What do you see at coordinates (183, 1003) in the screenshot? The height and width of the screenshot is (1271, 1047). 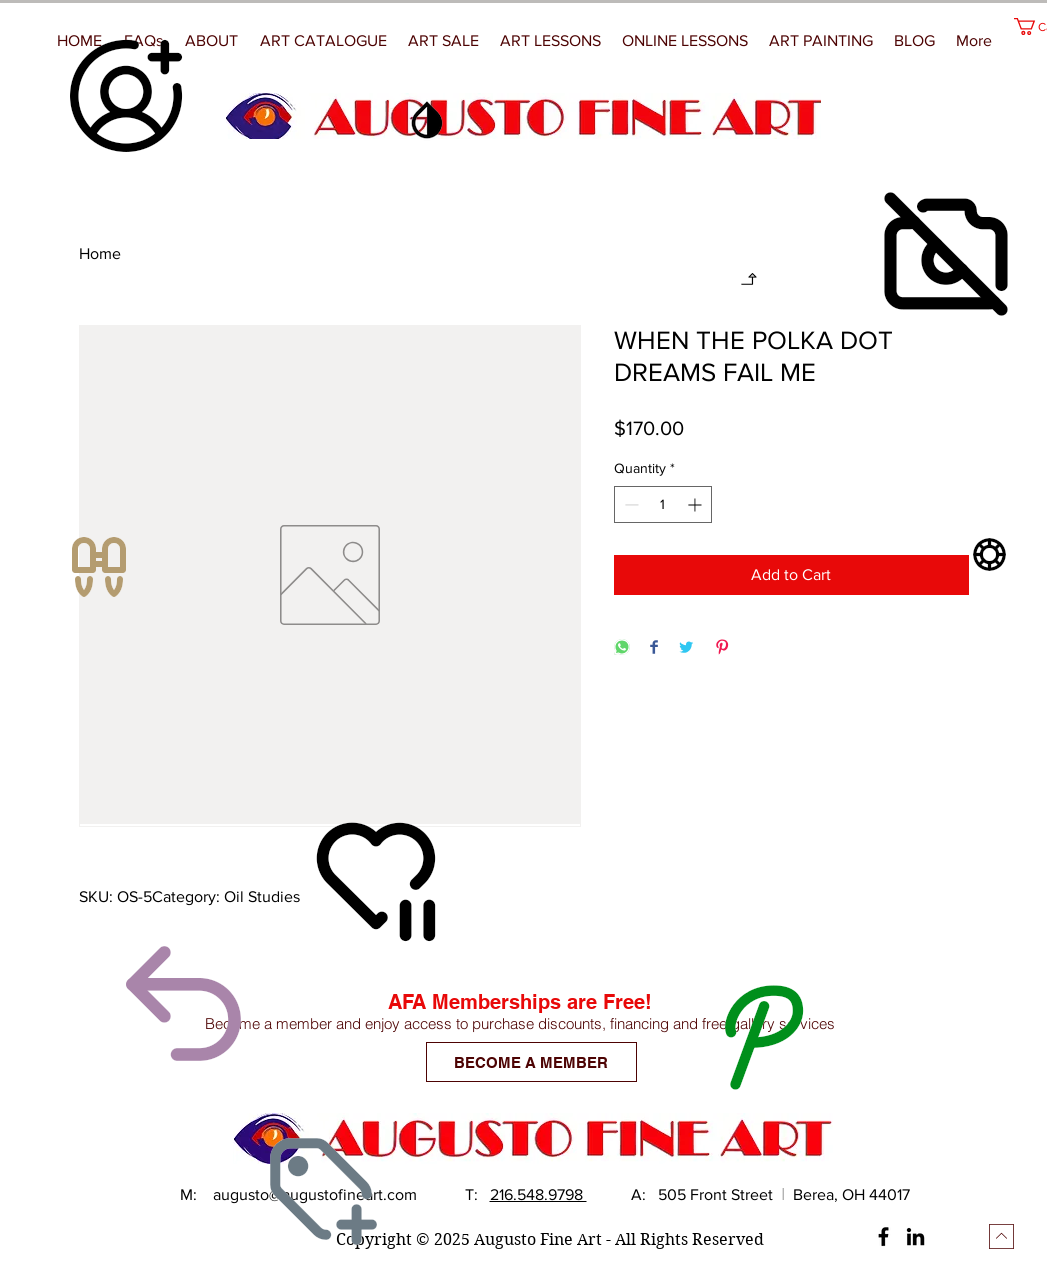 I see `undo the last action` at bounding box center [183, 1003].